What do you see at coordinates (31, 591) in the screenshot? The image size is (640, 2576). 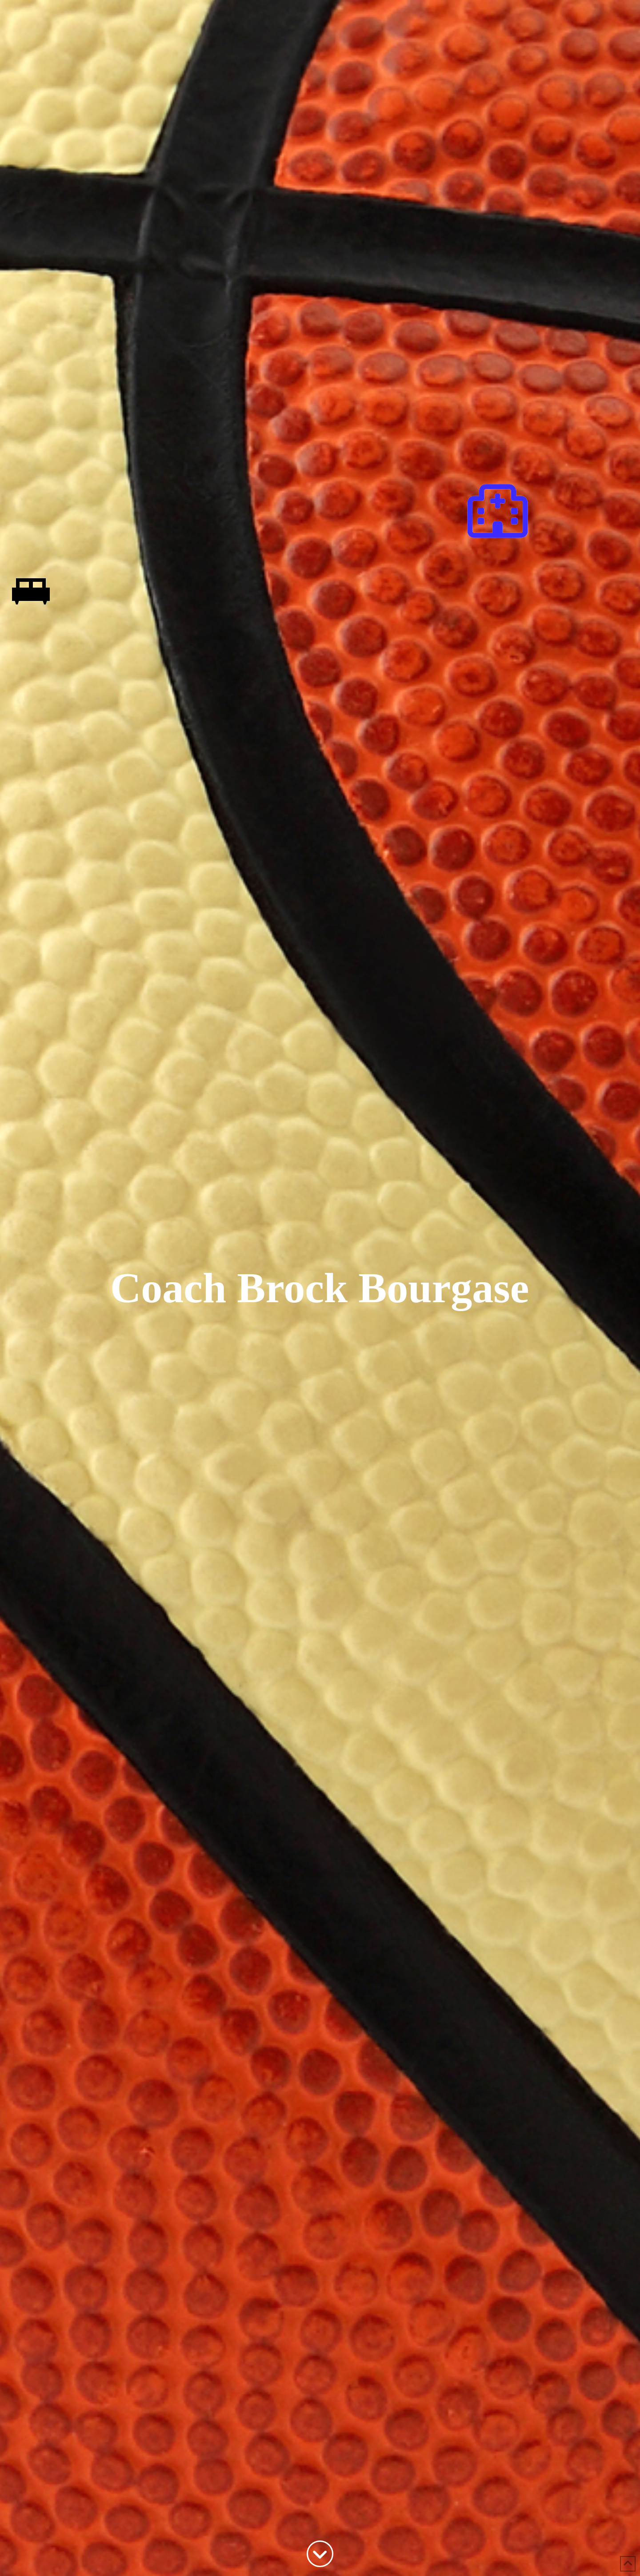 I see `view bedroom or sleeping accommodations` at bounding box center [31, 591].